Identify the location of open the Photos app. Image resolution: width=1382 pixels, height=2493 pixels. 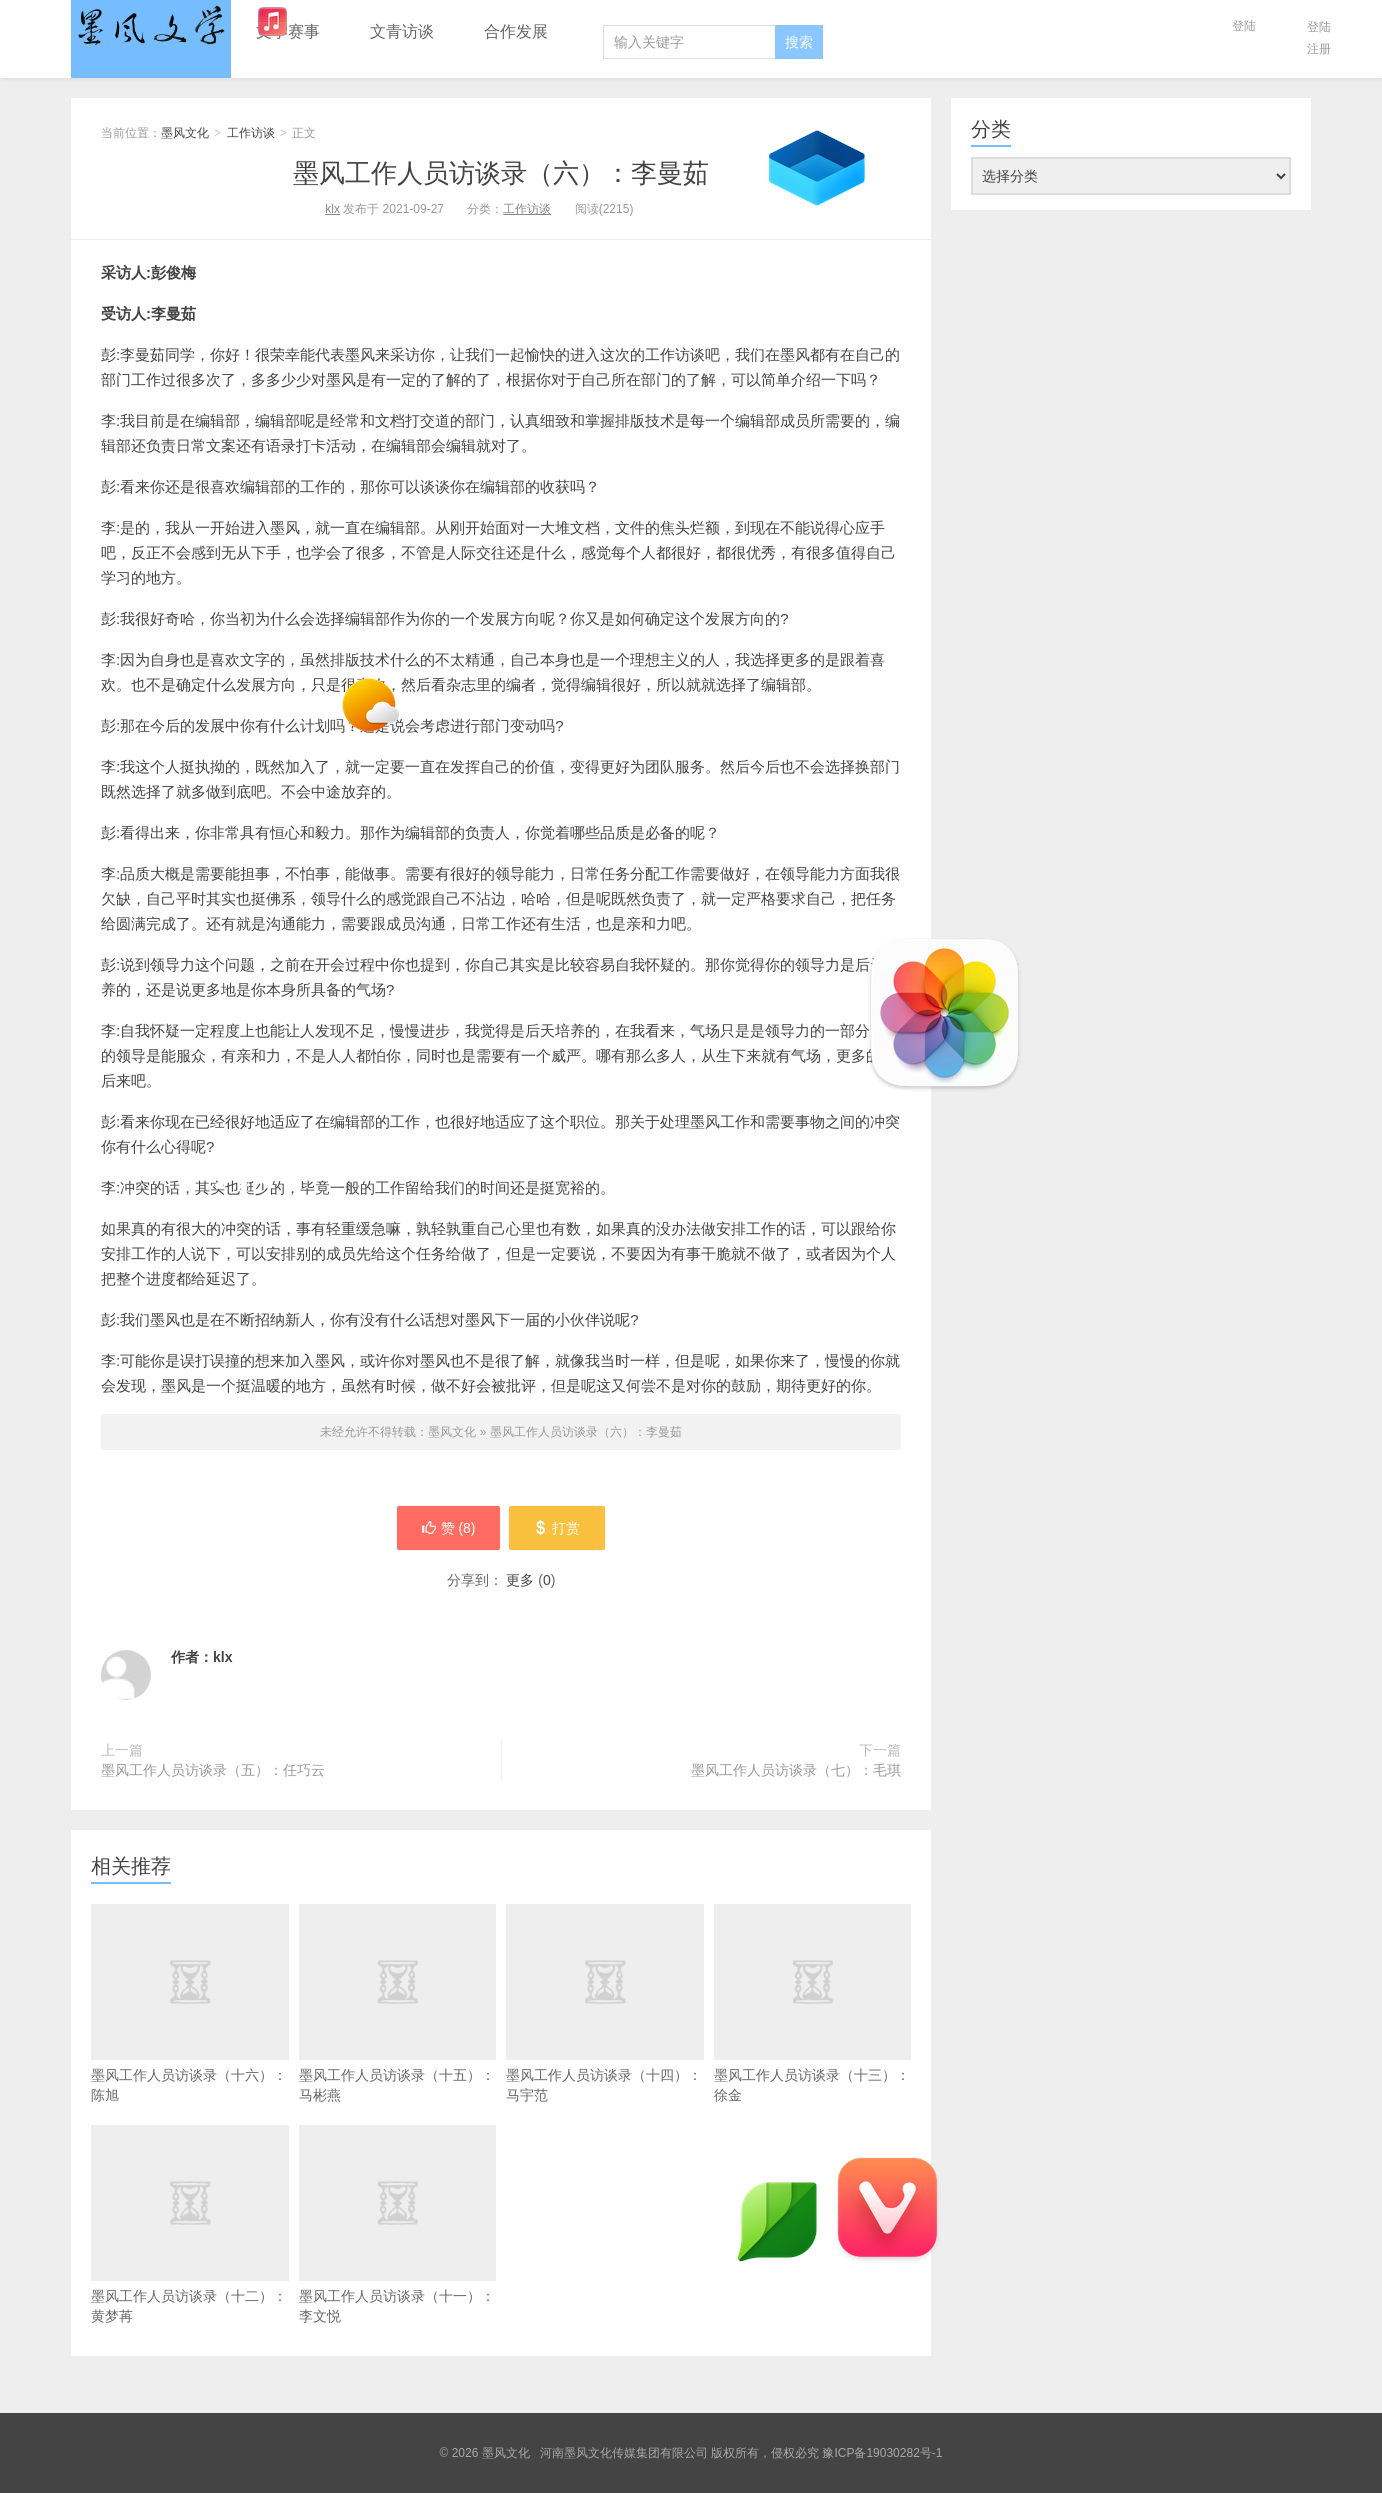
(944, 1012).